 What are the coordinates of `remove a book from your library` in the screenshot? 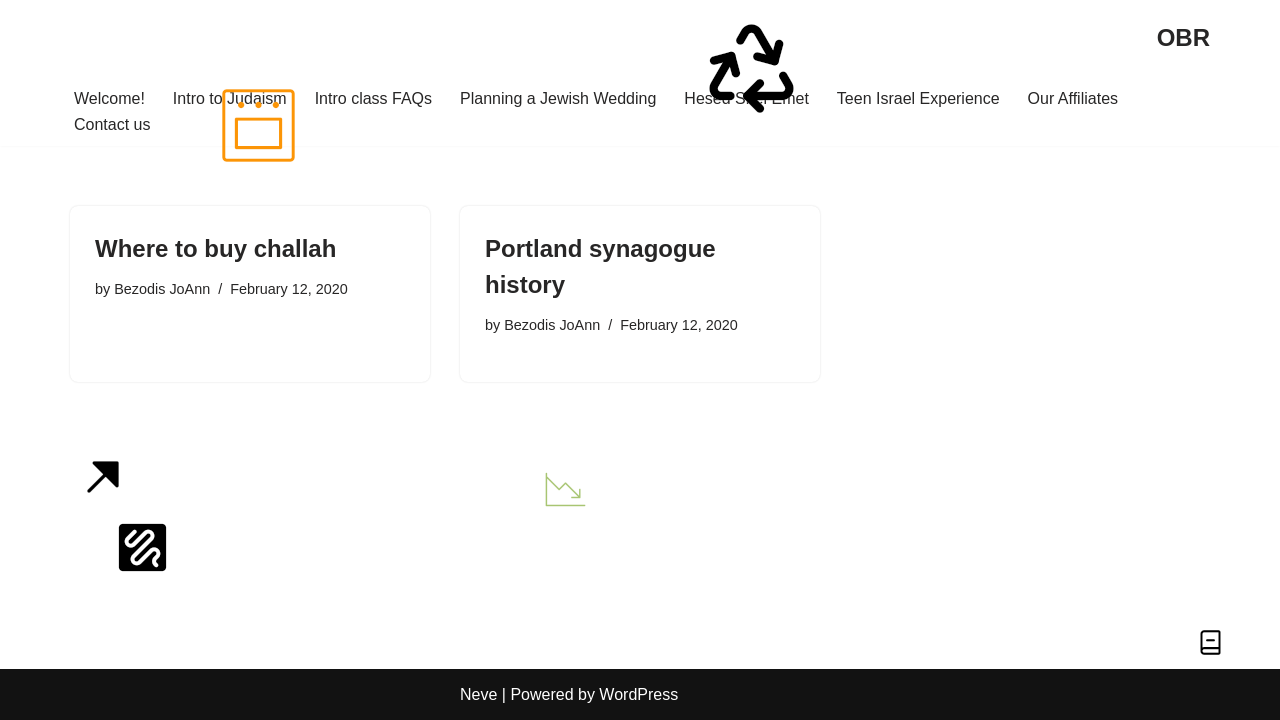 It's located at (1210, 642).